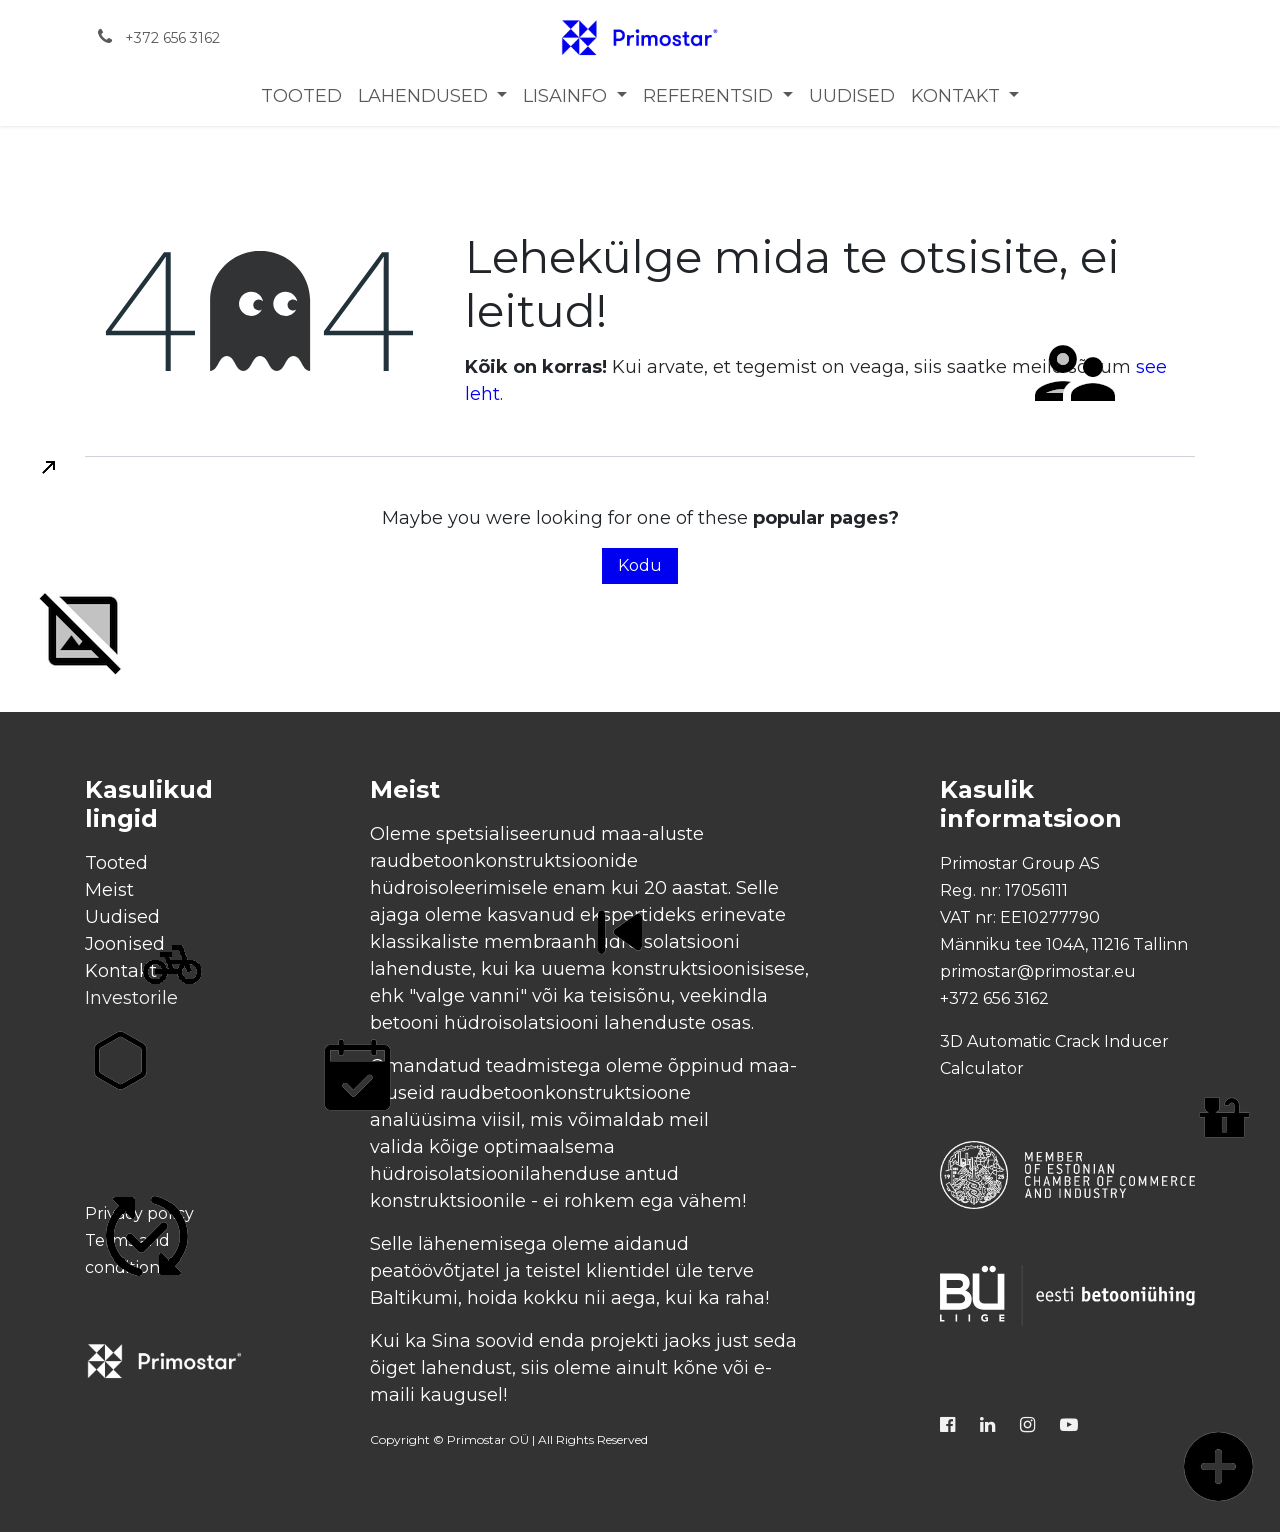 The image size is (1280, 1532). What do you see at coordinates (49, 467) in the screenshot?
I see `navigate to external link` at bounding box center [49, 467].